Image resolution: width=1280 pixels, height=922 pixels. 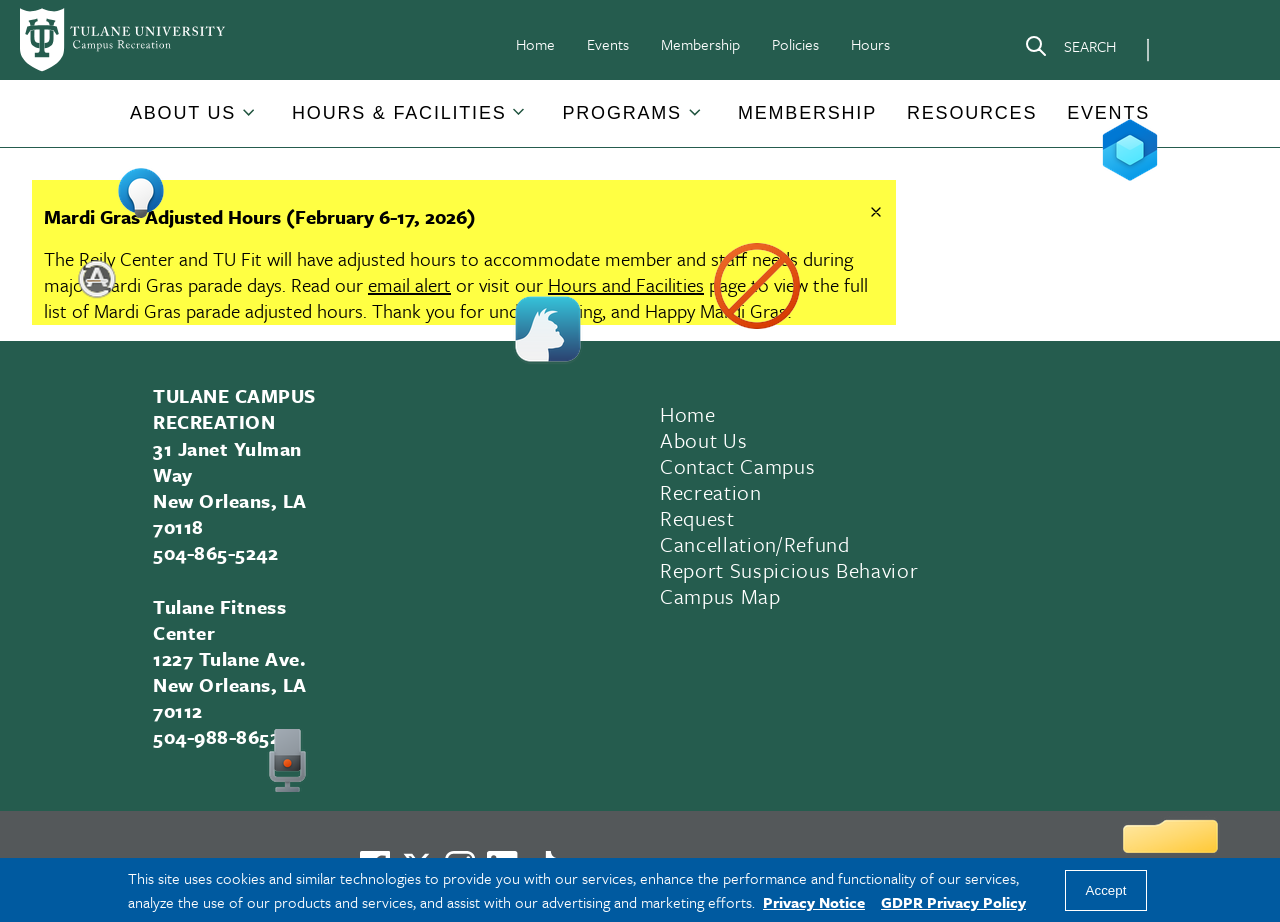 What do you see at coordinates (287, 760) in the screenshot?
I see `open voice recorder app` at bounding box center [287, 760].